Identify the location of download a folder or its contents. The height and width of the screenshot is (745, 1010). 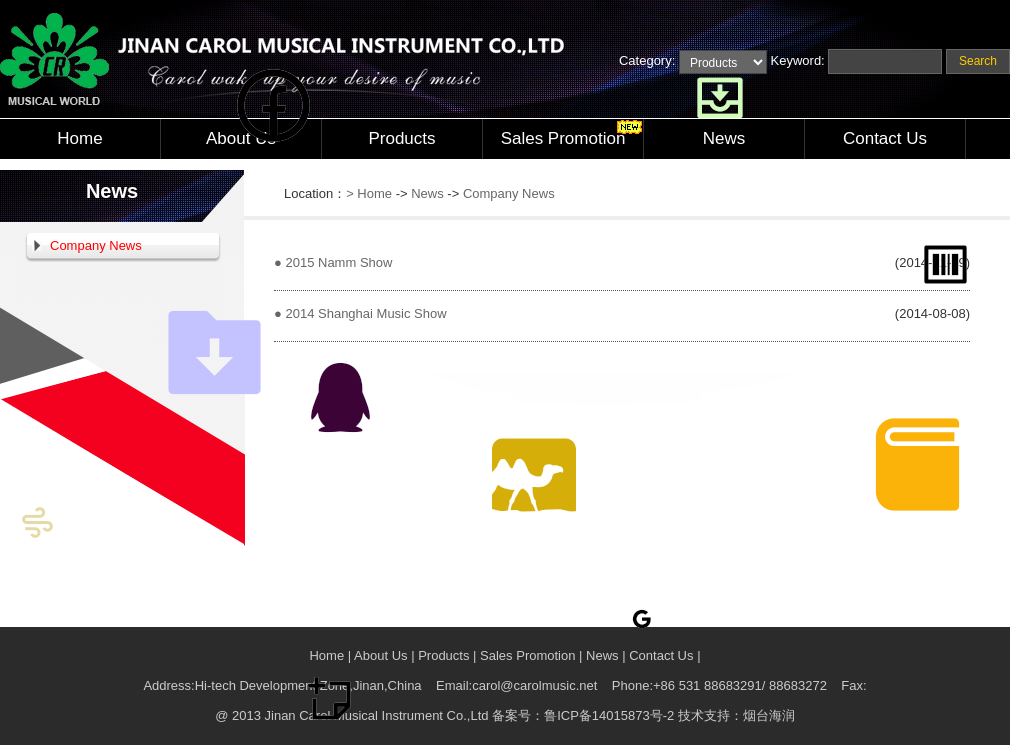
(214, 352).